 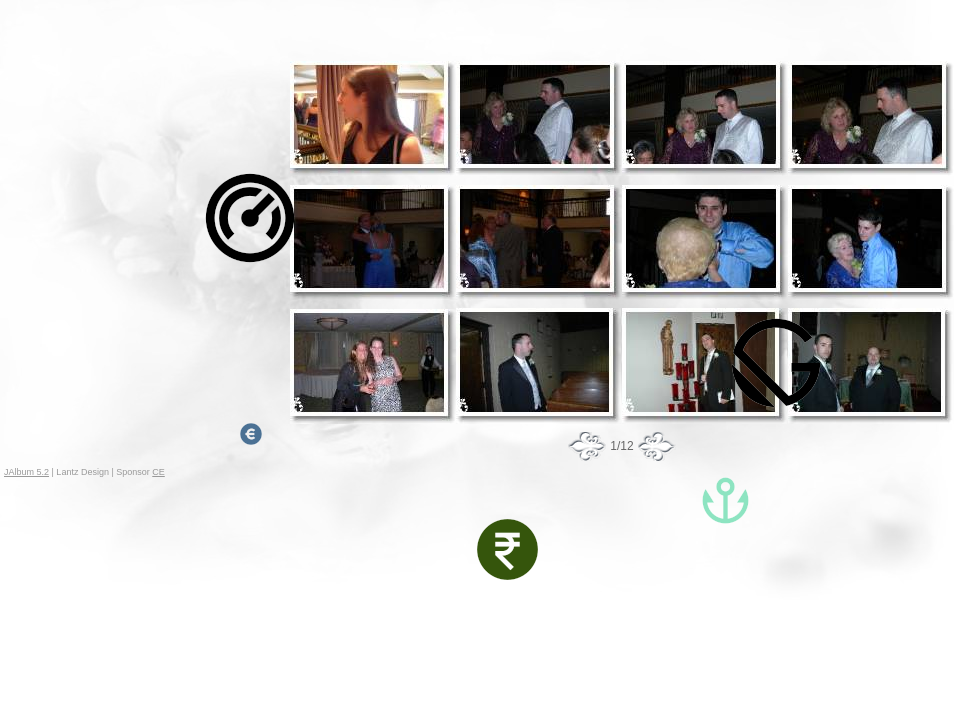 What do you see at coordinates (507, 549) in the screenshot?
I see `view balance in Indian rupees` at bounding box center [507, 549].